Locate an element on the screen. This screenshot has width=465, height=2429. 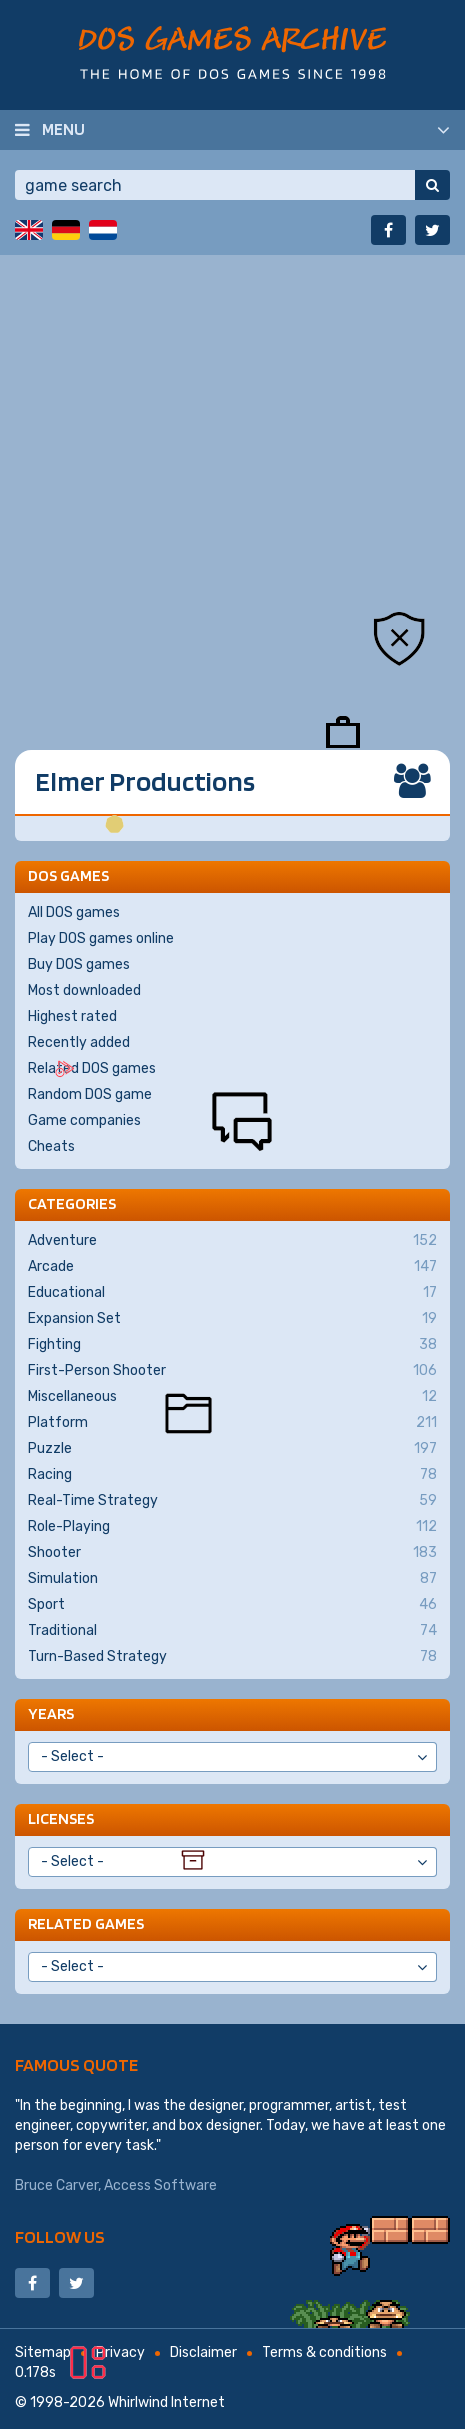
a seven-sided shape indicator or badge container is located at coordinates (114, 824).